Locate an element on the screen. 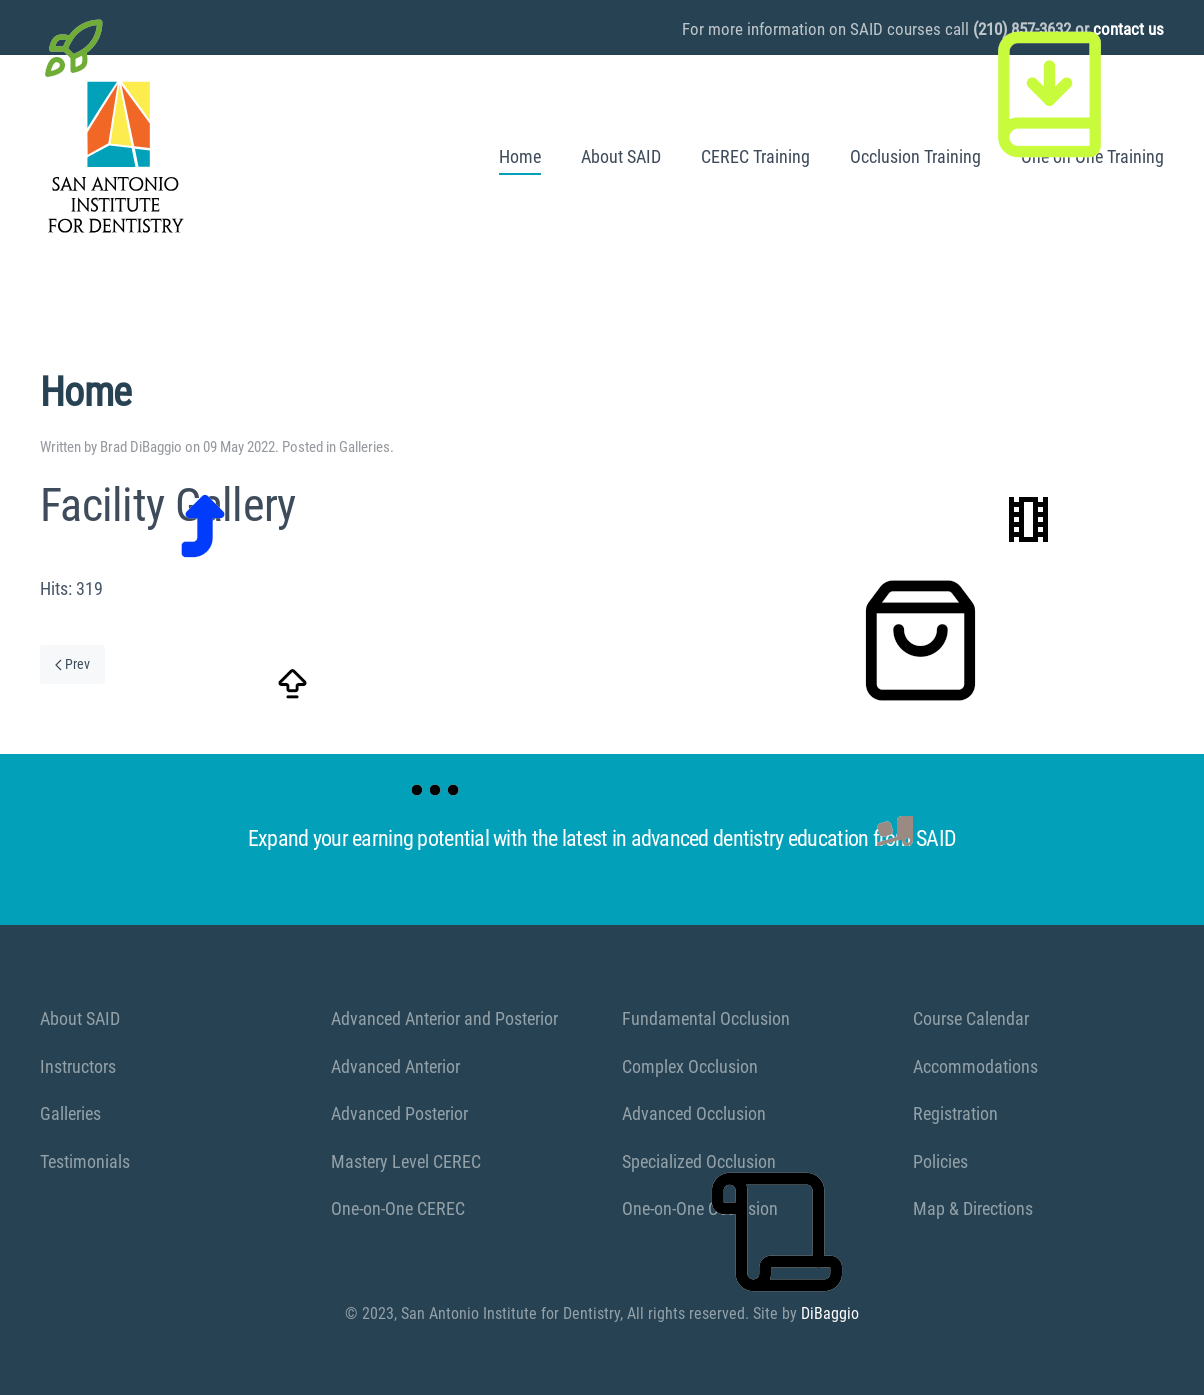 The image size is (1204, 1395). view document or manuscript is located at coordinates (777, 1232).